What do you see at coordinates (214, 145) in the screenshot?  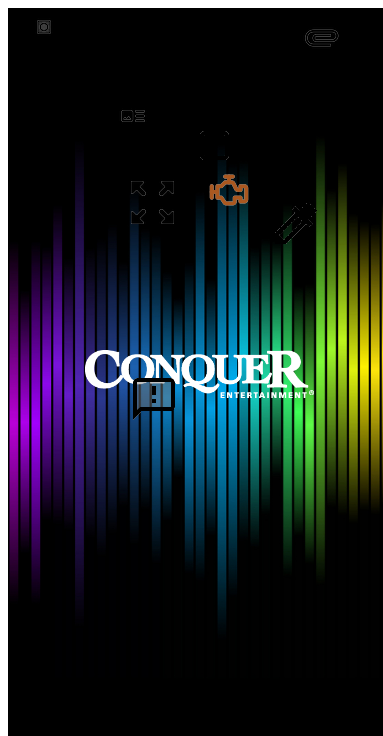 I see `crop image to square aspect ratio` at bounding box center [214, 145].